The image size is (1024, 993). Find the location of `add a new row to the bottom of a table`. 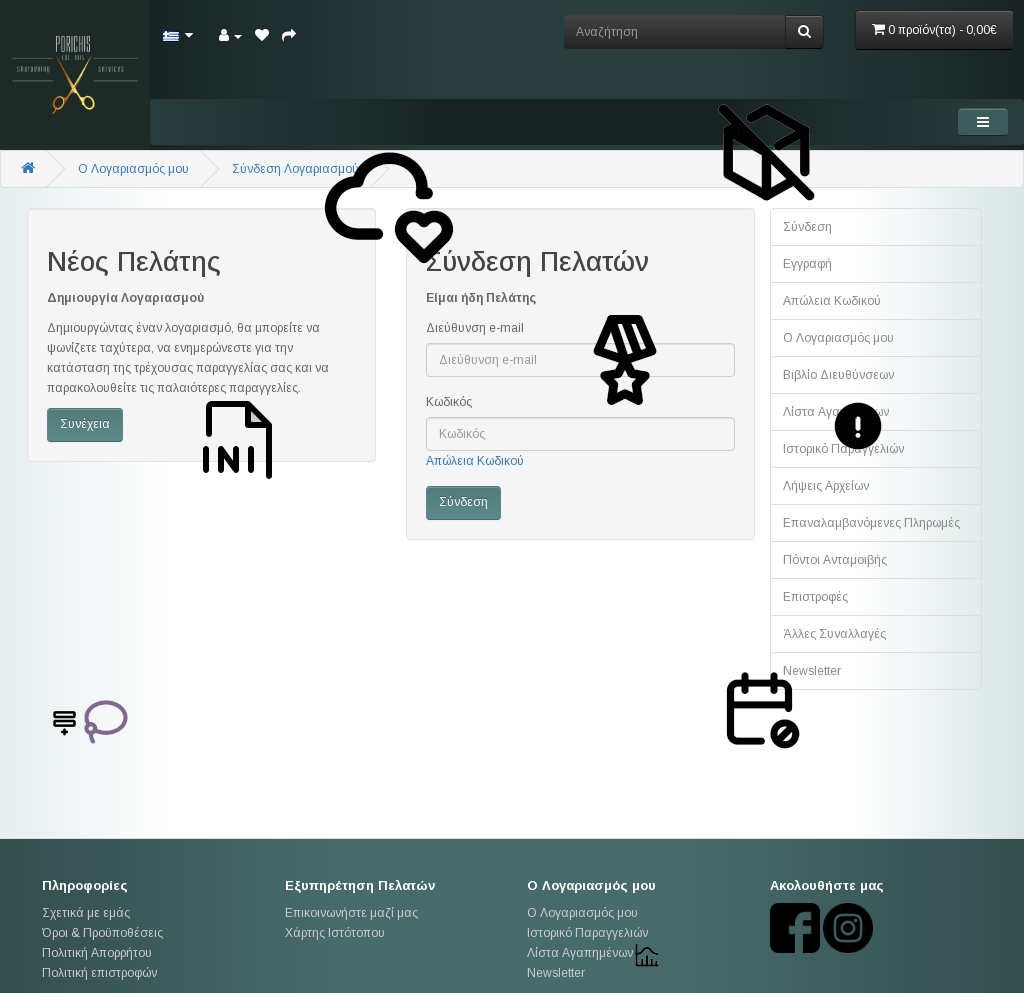

add a new row to the bottom of a table is located at coordinates (64, 721).